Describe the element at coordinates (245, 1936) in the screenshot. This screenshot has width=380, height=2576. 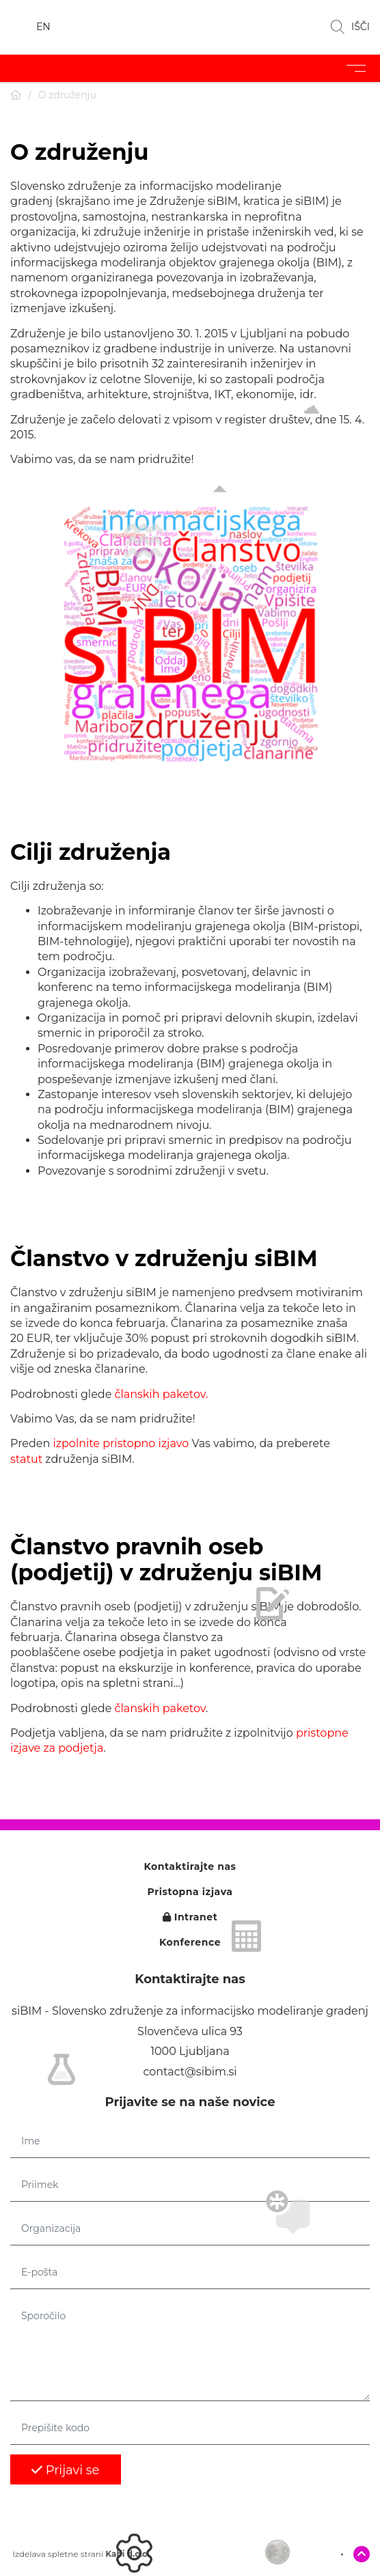
I see `open the calculator app` at that location.